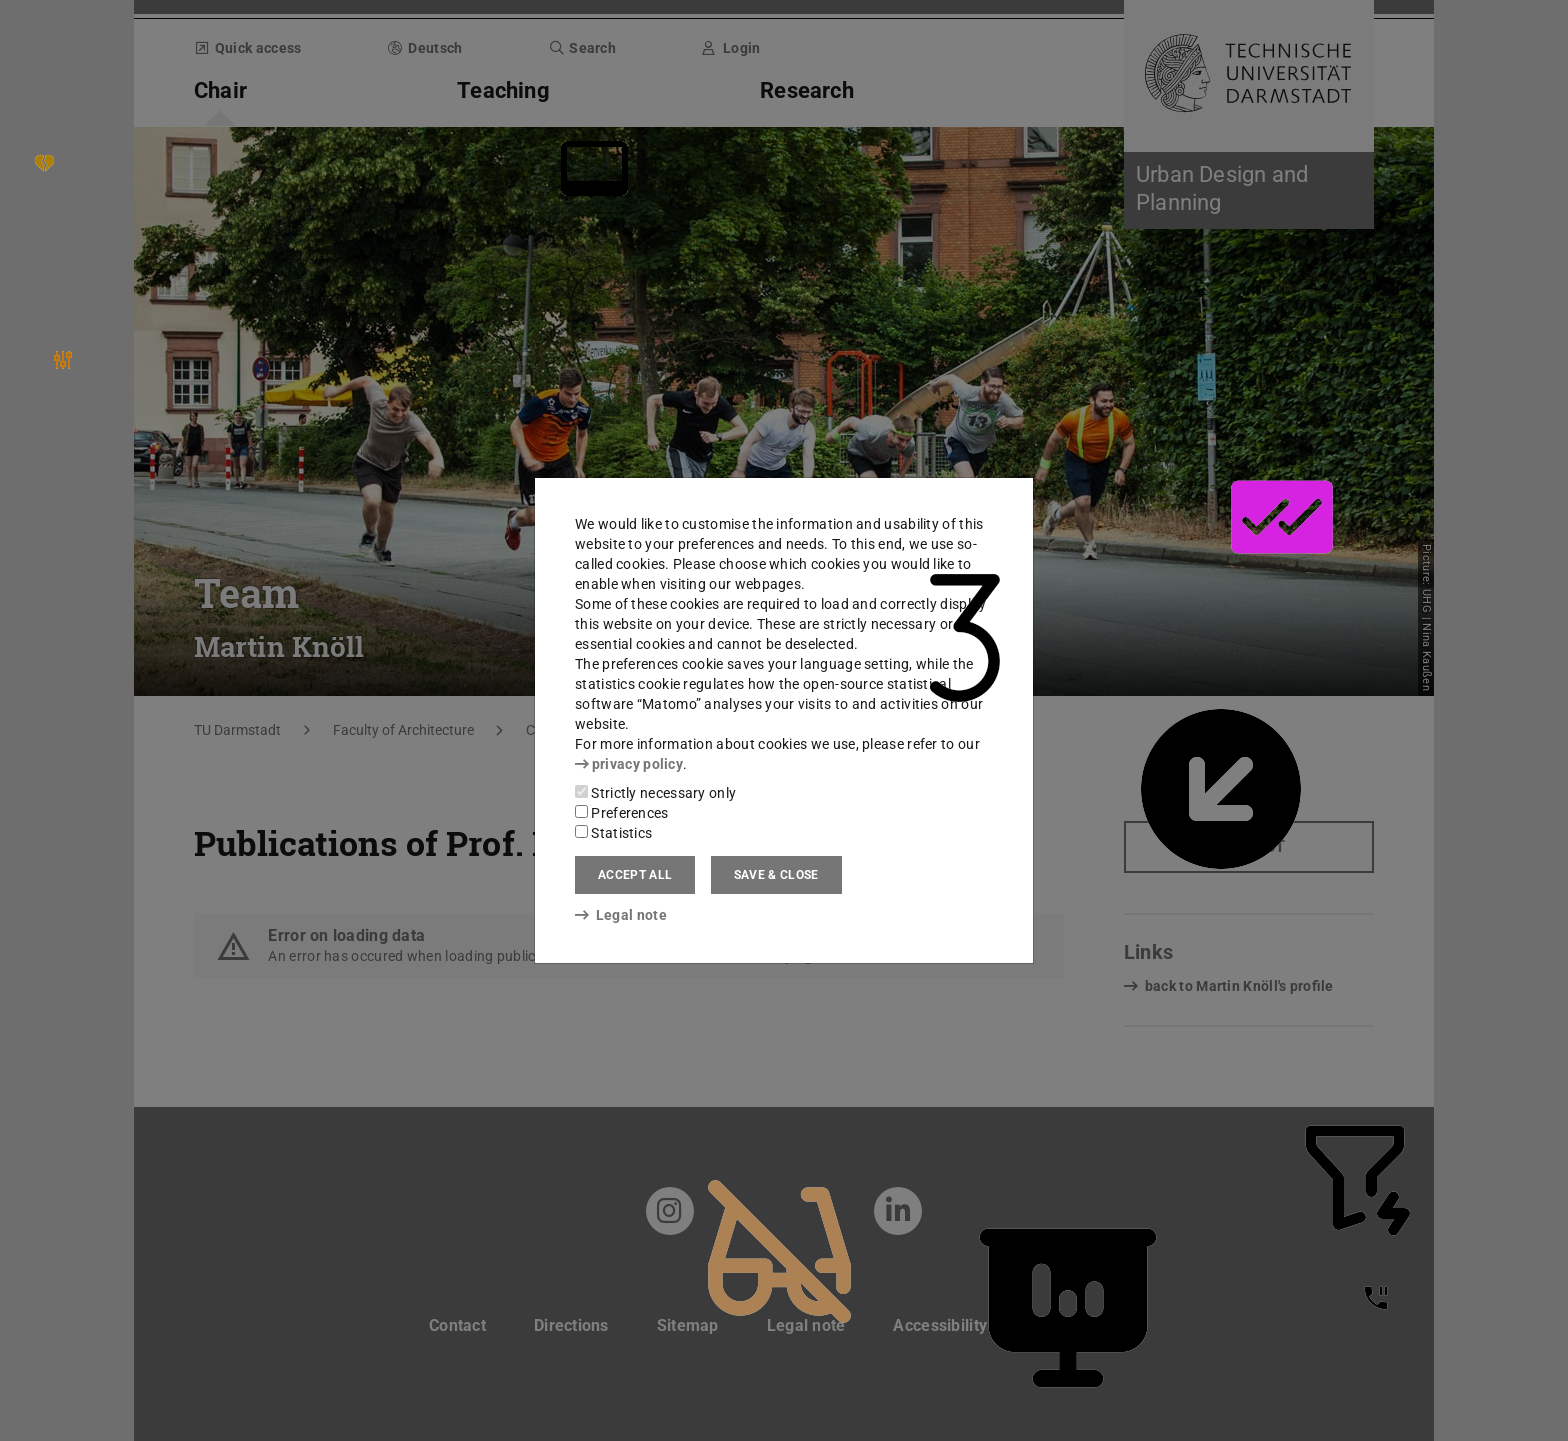 The image size is (1568, 1441). I want to click on adjust settings or preferences, so click(63, 360).